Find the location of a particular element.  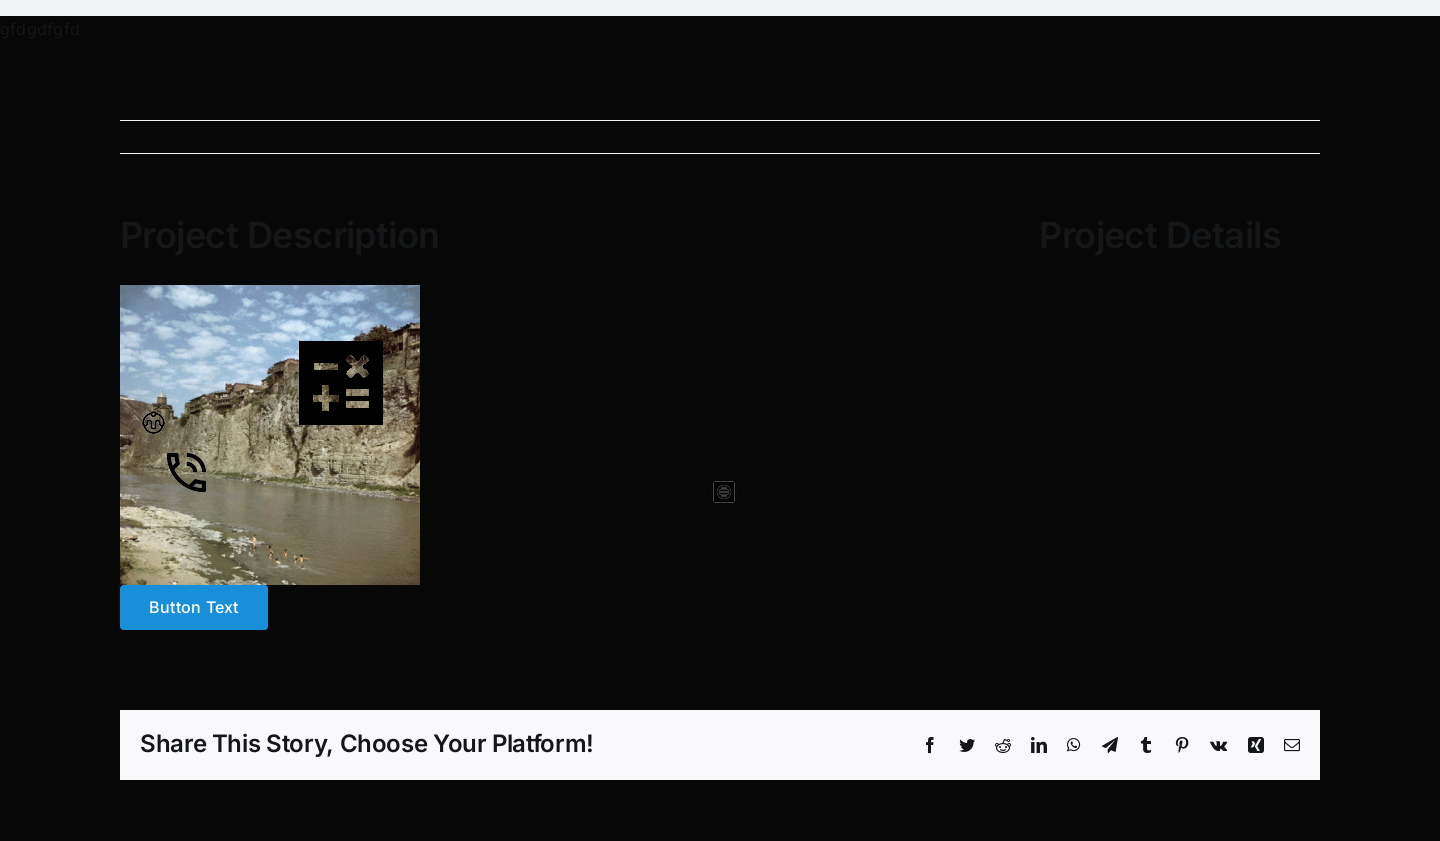

open calculator app is located at coordinates (341, 383).